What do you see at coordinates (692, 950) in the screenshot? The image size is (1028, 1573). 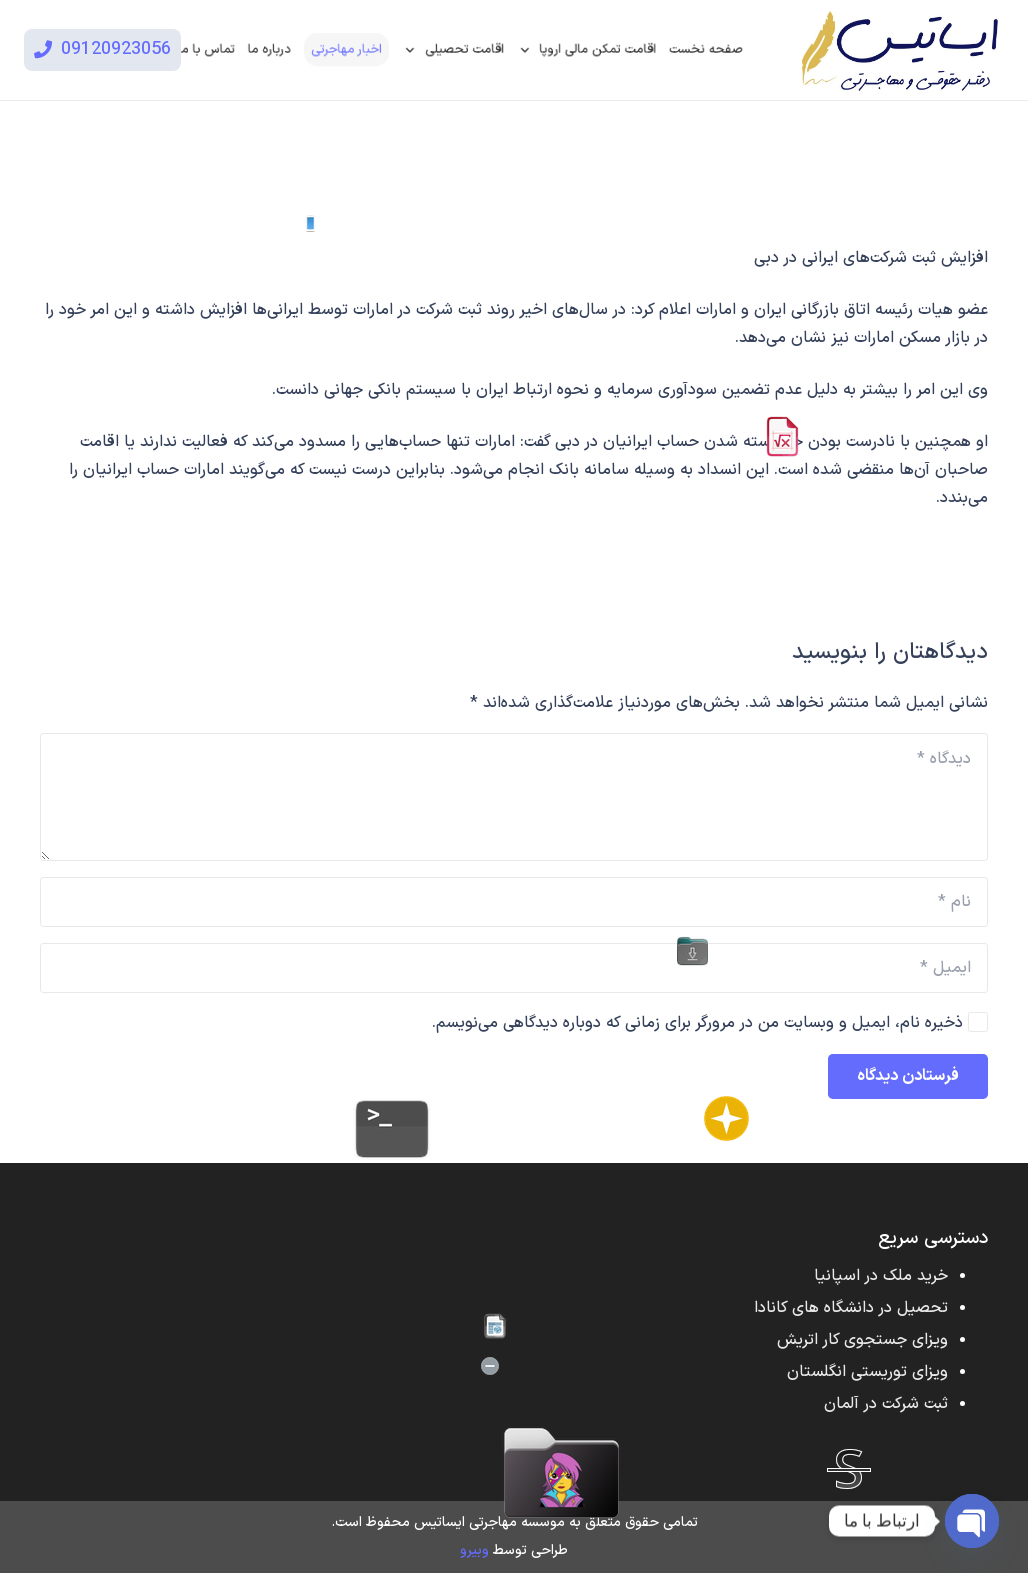 I see `open your downloads folder` at bounding box center [692, 950].